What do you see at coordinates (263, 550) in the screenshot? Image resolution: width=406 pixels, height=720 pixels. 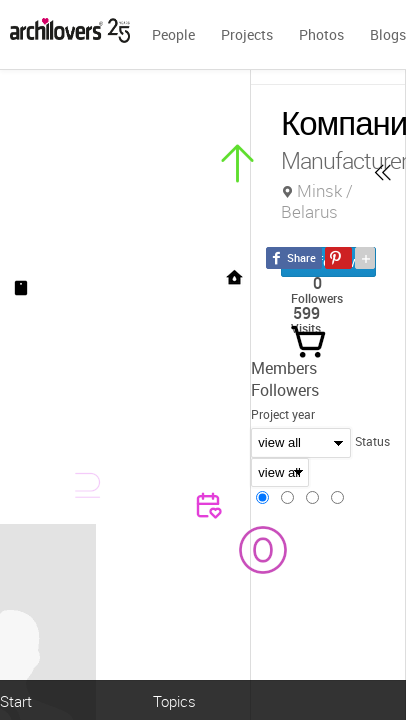 I see `indicates zero items or notifications` at bounding box center [263, 550].